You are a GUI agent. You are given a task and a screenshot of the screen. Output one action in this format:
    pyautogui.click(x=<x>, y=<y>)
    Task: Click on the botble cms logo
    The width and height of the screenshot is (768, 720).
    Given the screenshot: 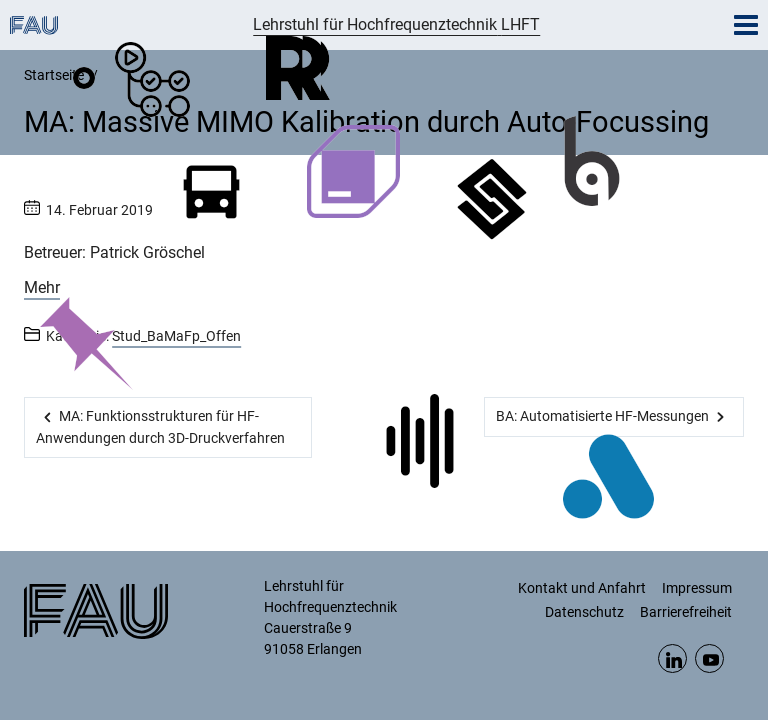 What is the action you would take?
    pyautogui.click(x=592, y=161)
    